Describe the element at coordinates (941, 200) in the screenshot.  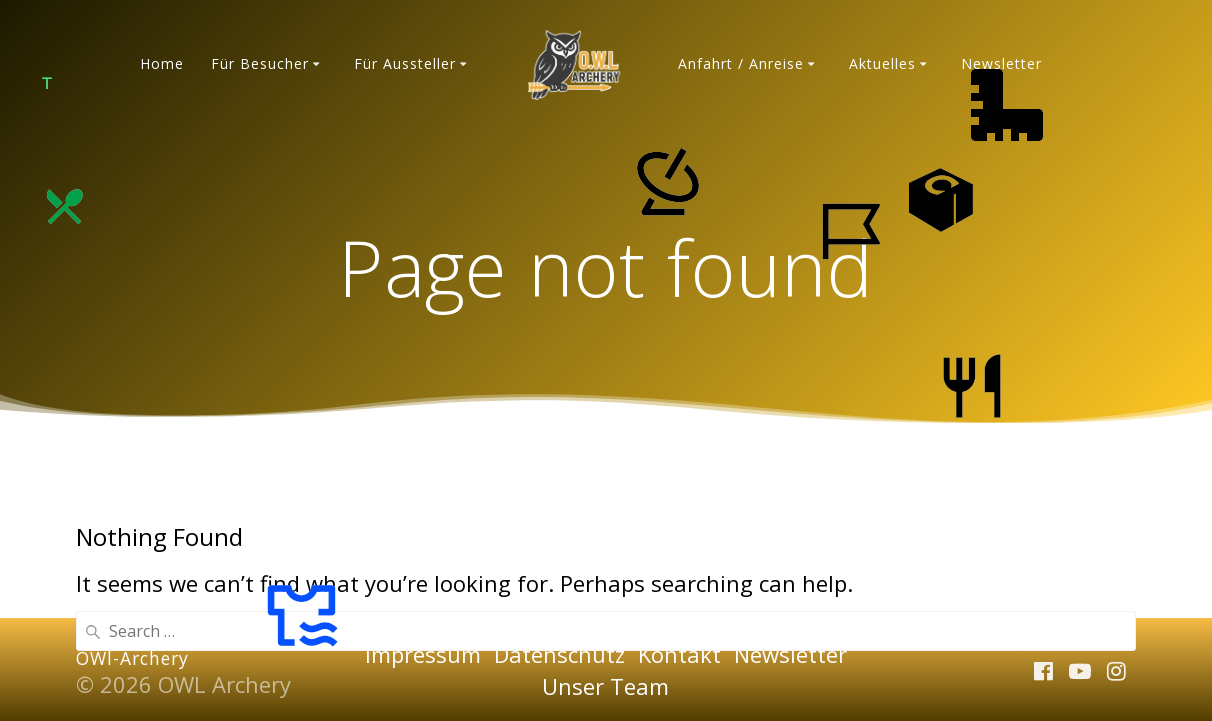
I see `conan c/c++ package manager logo` at that location.